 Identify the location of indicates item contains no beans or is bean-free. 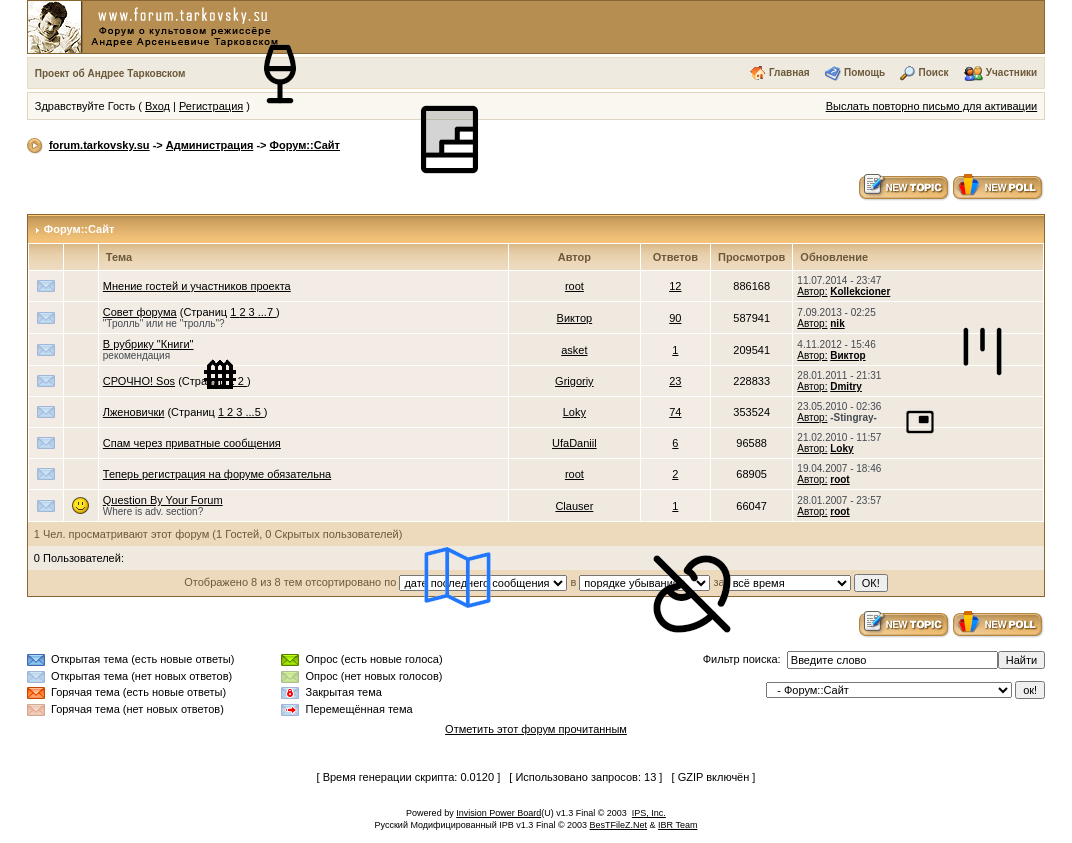
(692, 594).